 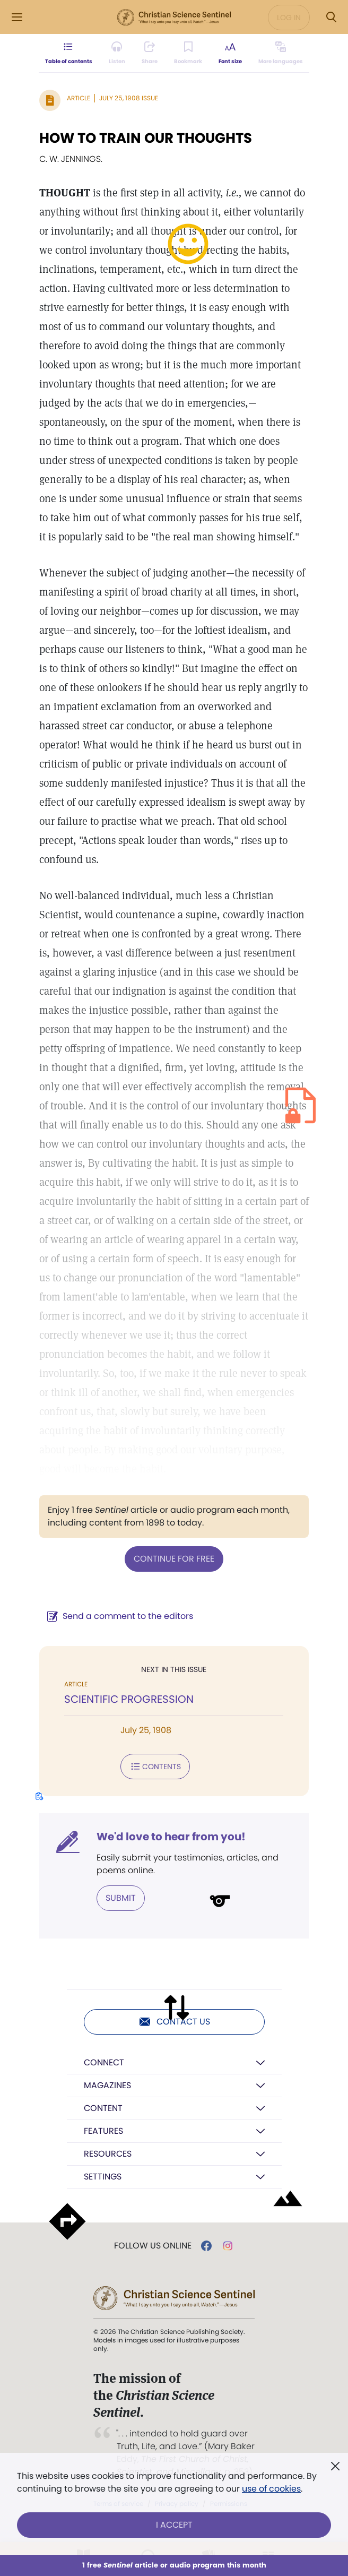 I want to click on filter photos by landscape or mountain scenery, so click(x=288, y=2198).